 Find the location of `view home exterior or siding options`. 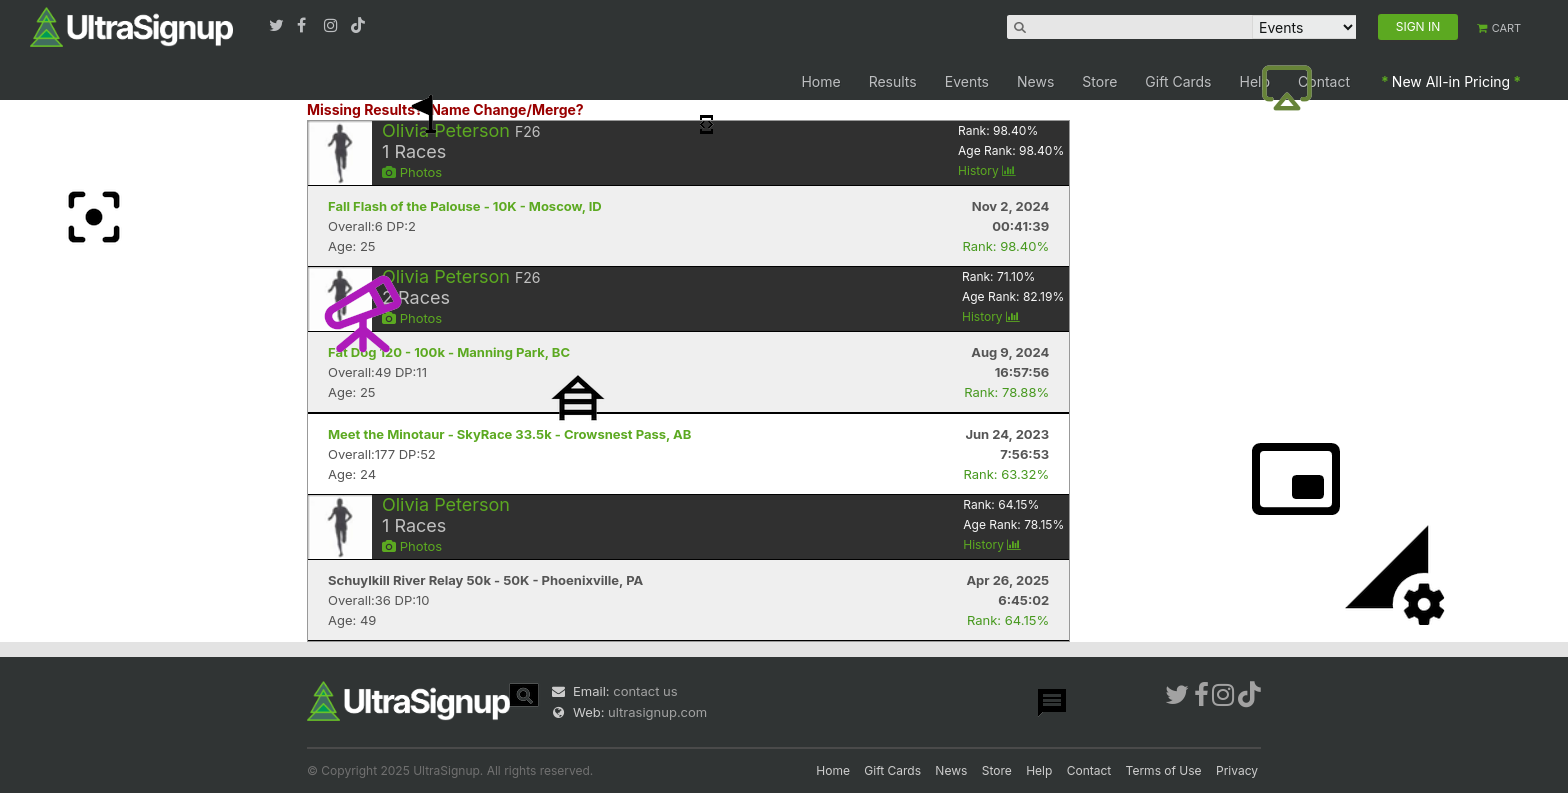

view home exterior or siding options is located at coordinates (578, 399).